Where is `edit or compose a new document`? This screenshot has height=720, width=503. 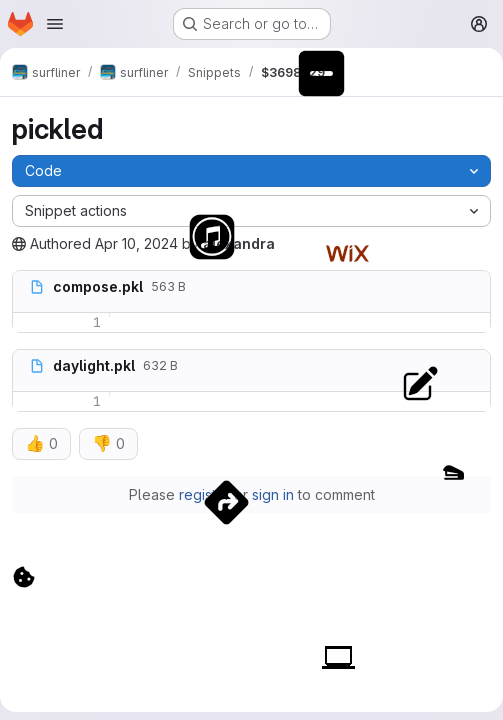
edit or compose a new document is located at coordinates (420, 384).